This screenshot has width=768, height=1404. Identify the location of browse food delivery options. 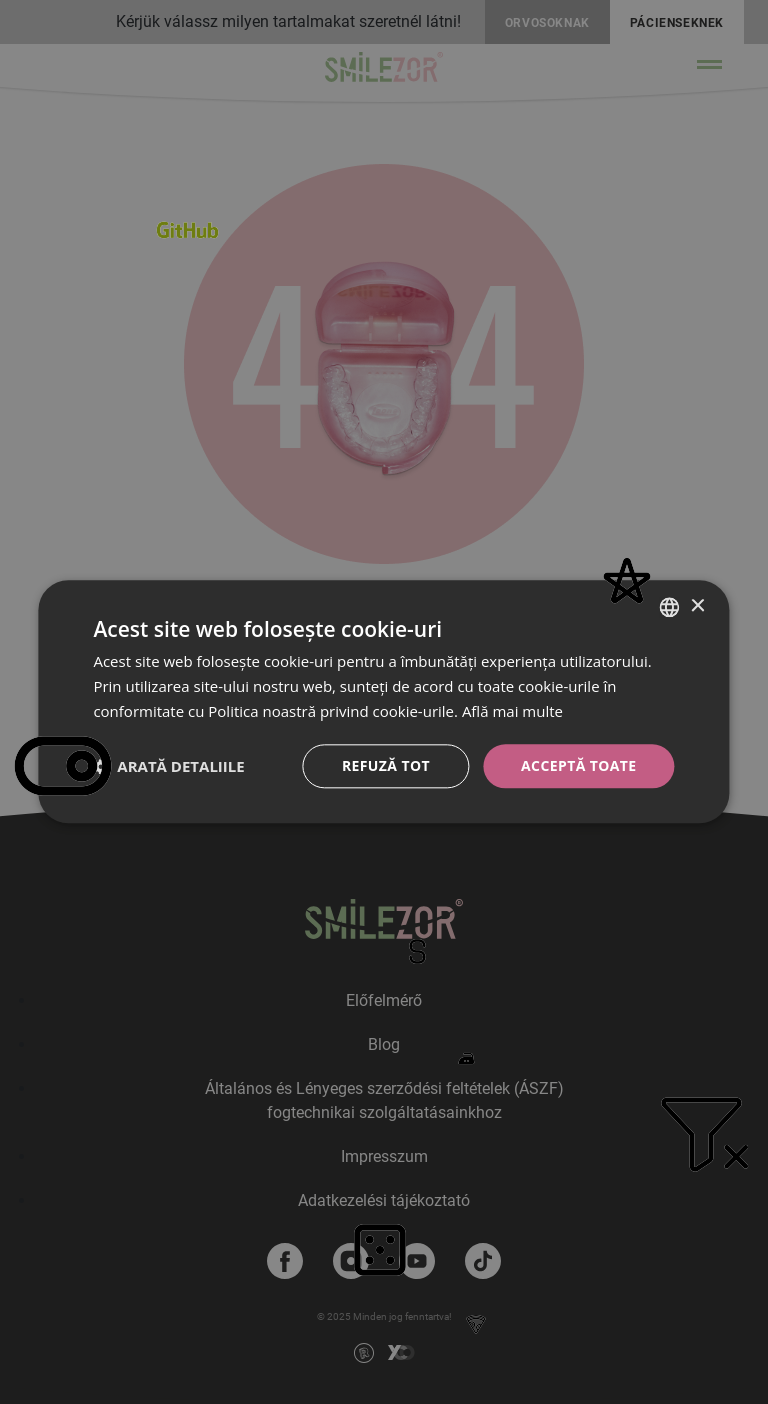
(476, 1324).